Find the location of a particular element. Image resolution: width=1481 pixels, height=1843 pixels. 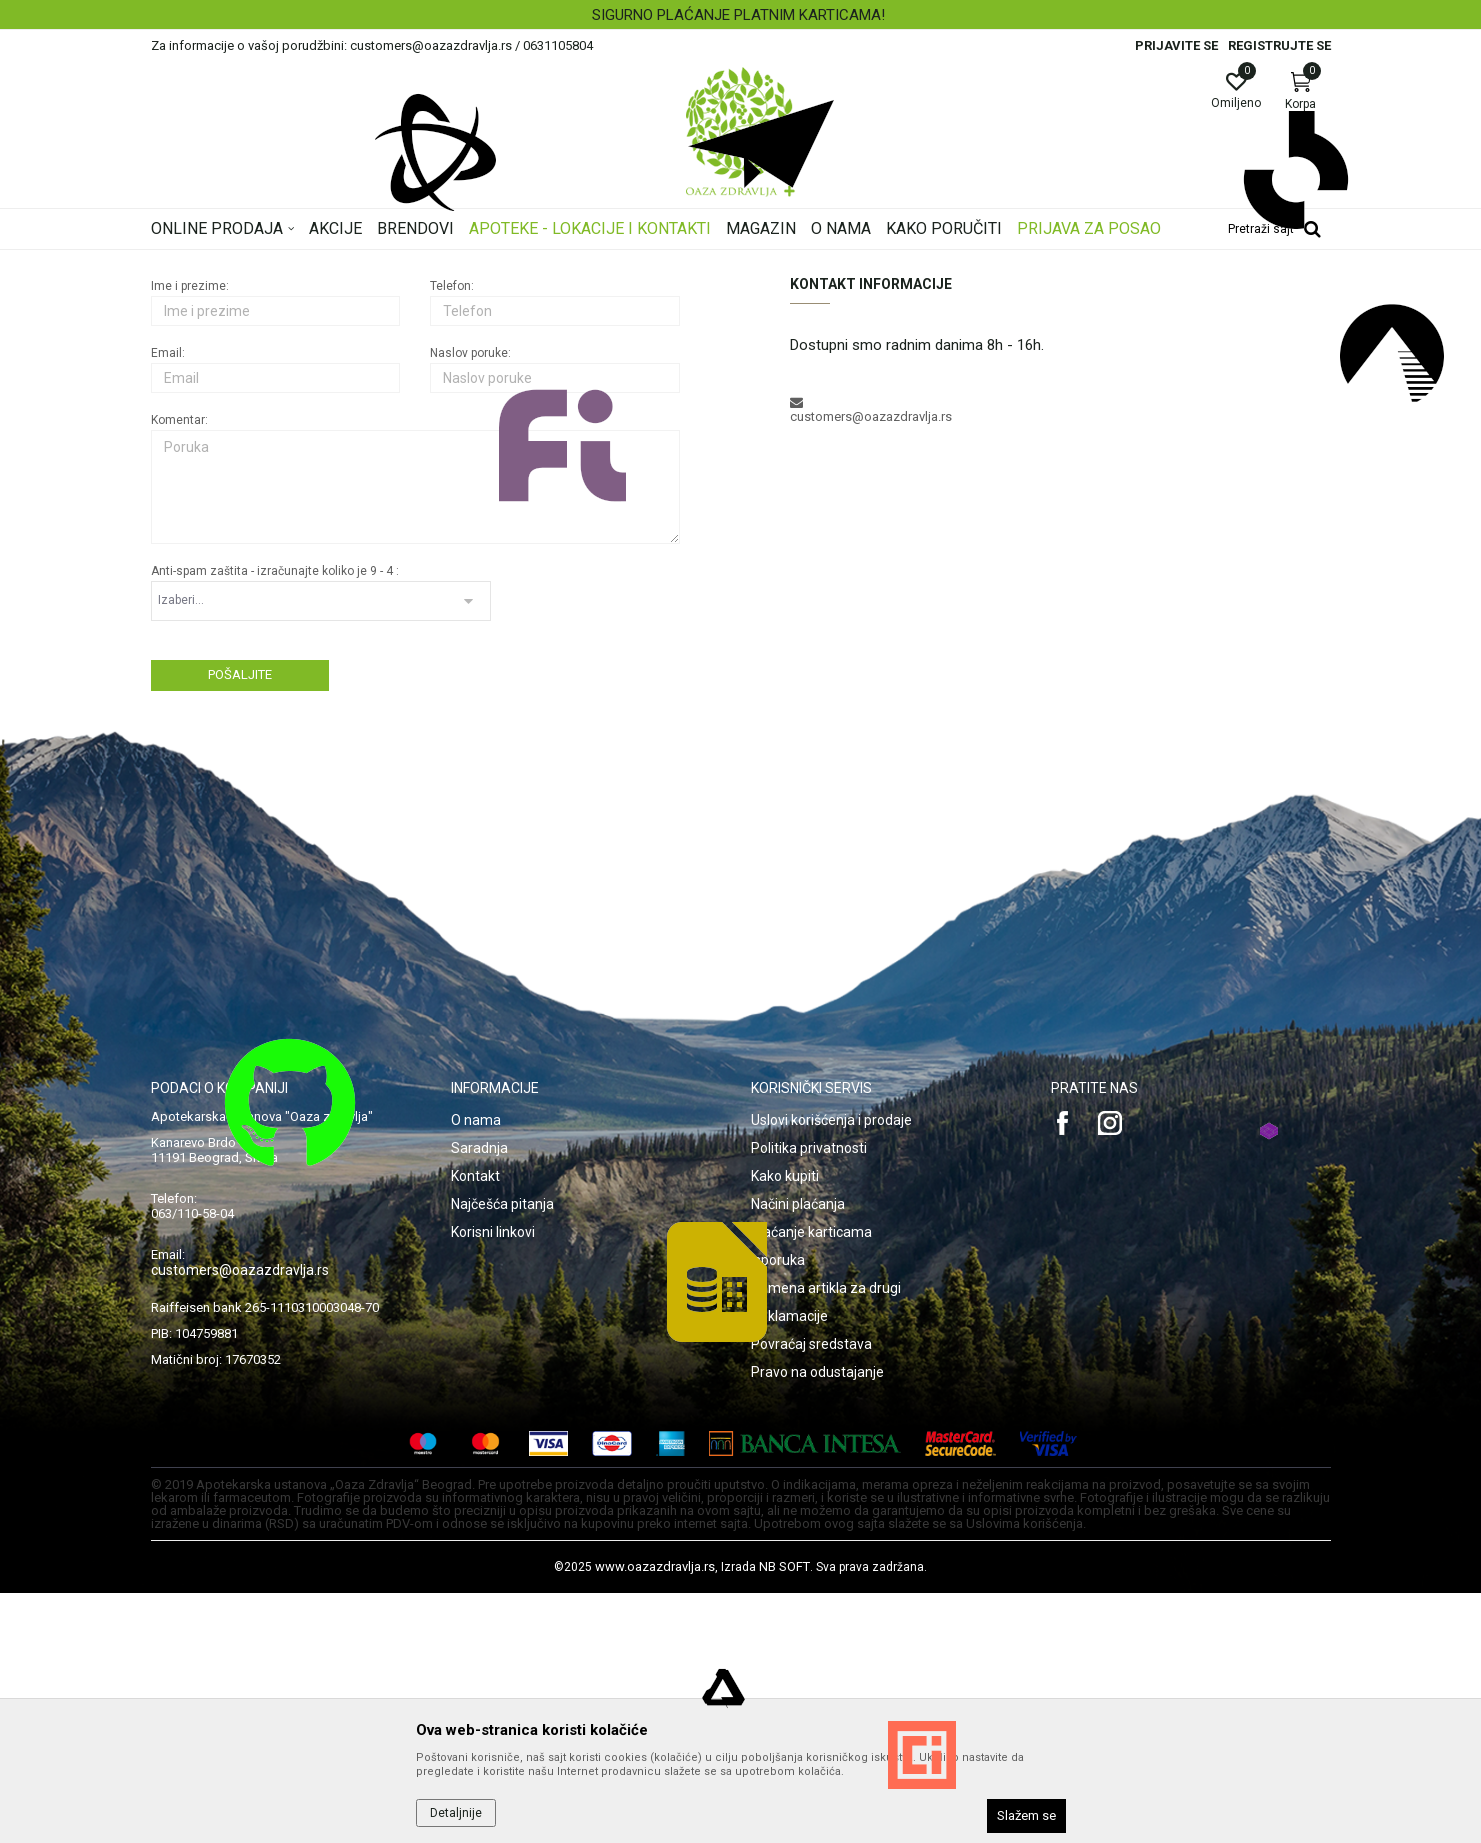

open container initiative (OCI) logo is located at coordinates (922, 1755).